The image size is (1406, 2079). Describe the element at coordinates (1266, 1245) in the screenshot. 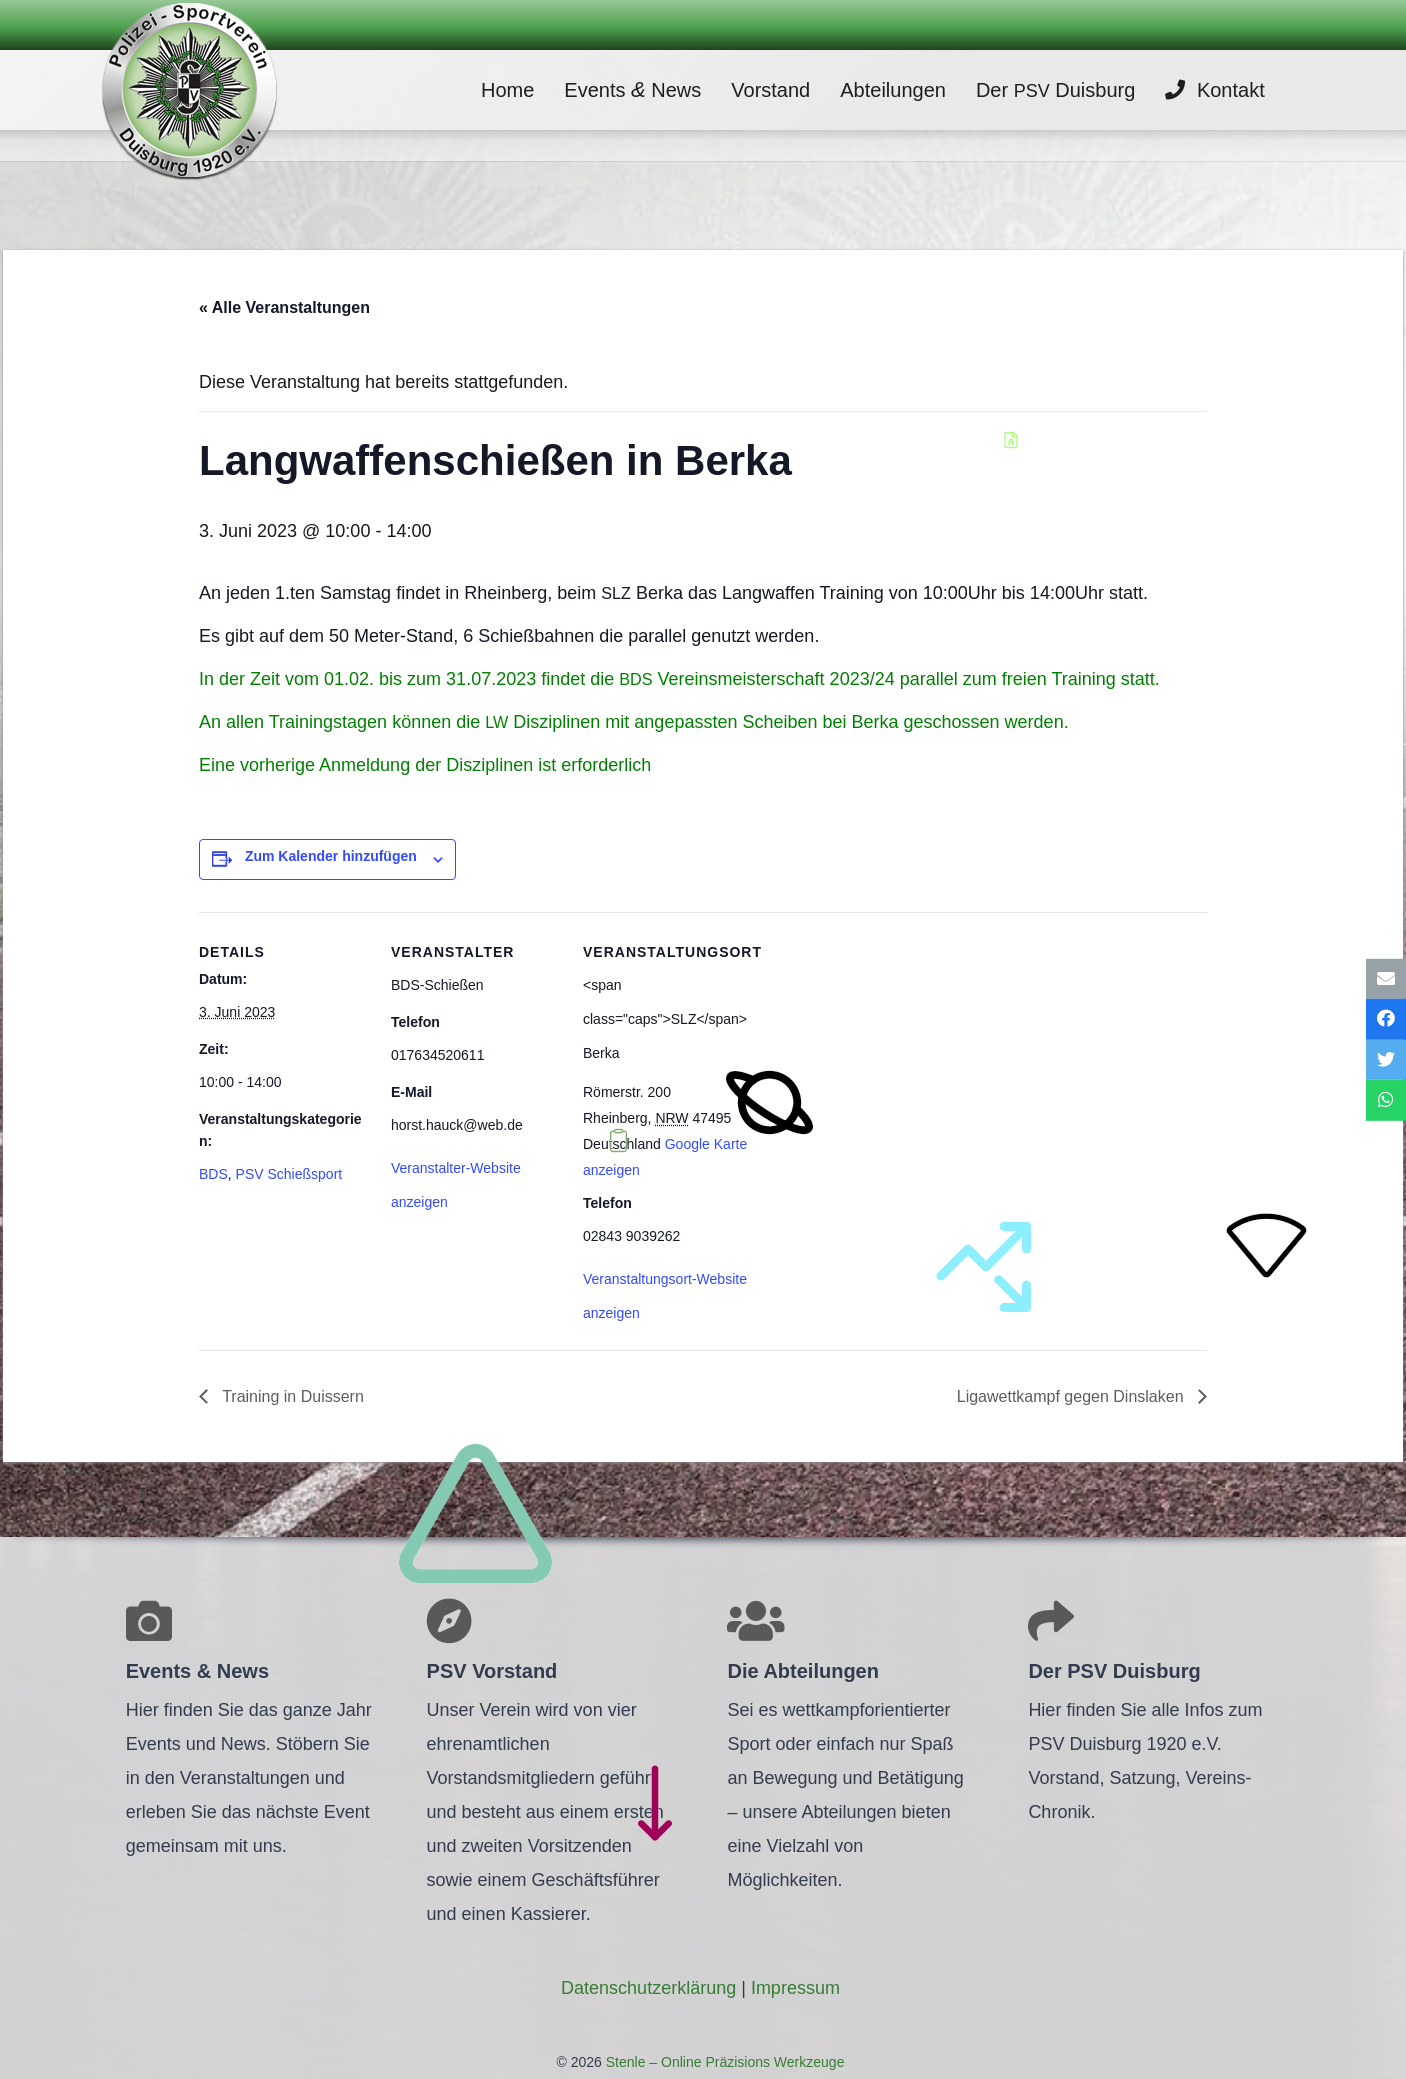

I see `no wifi connection available` at that location.